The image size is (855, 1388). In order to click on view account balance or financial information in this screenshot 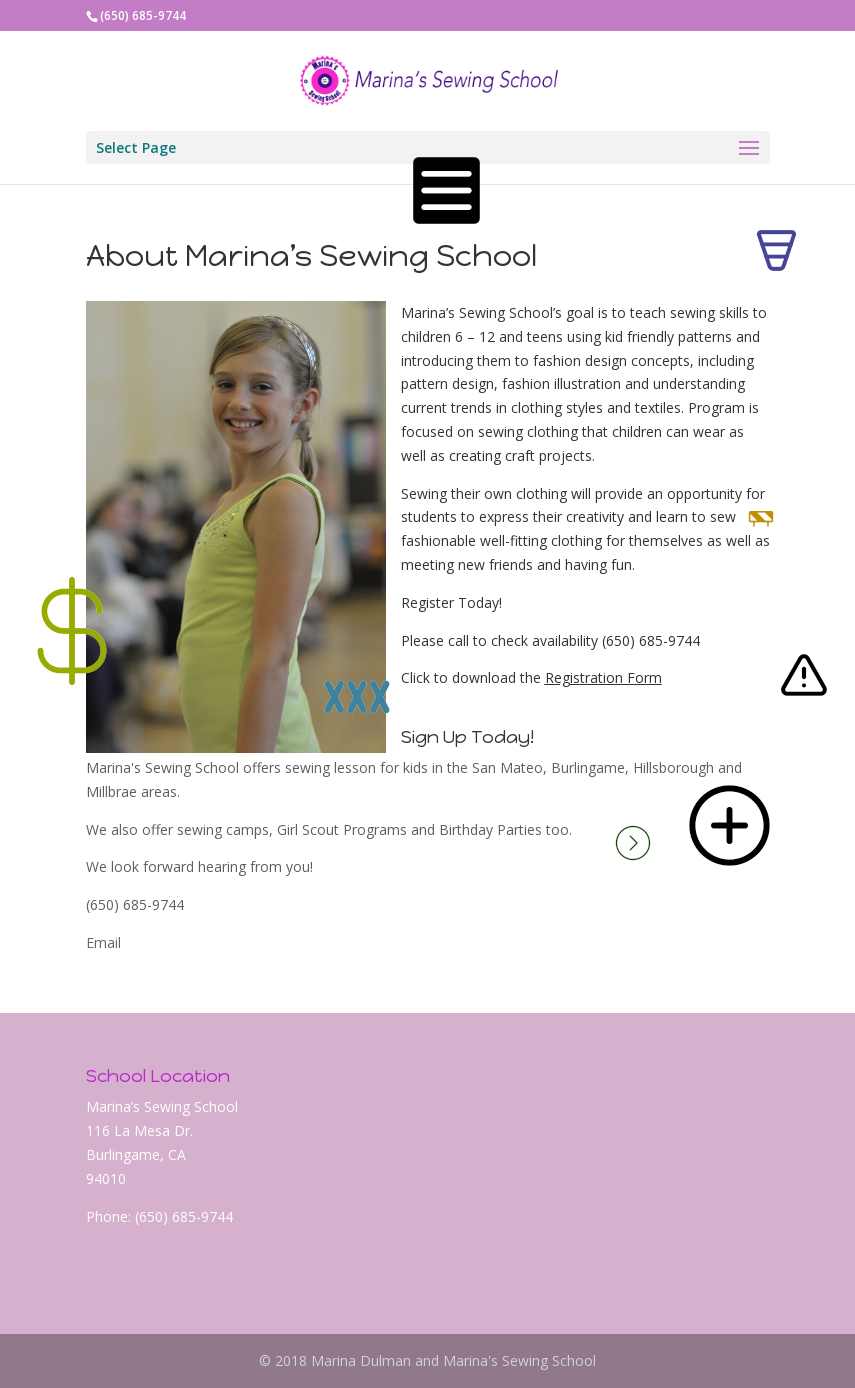, I will do `click(72, 631)`.